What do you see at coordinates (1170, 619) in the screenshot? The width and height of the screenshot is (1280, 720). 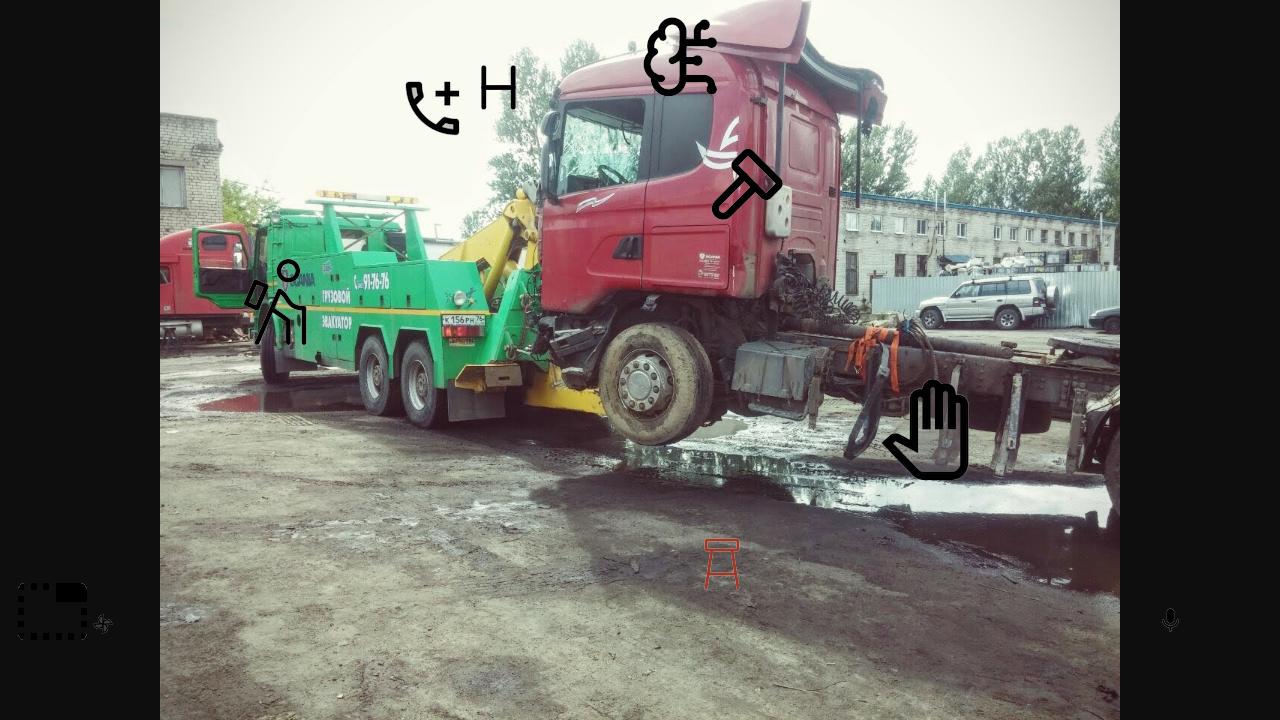 I see `tap to use voice input` at bounding box center [1170, 619].